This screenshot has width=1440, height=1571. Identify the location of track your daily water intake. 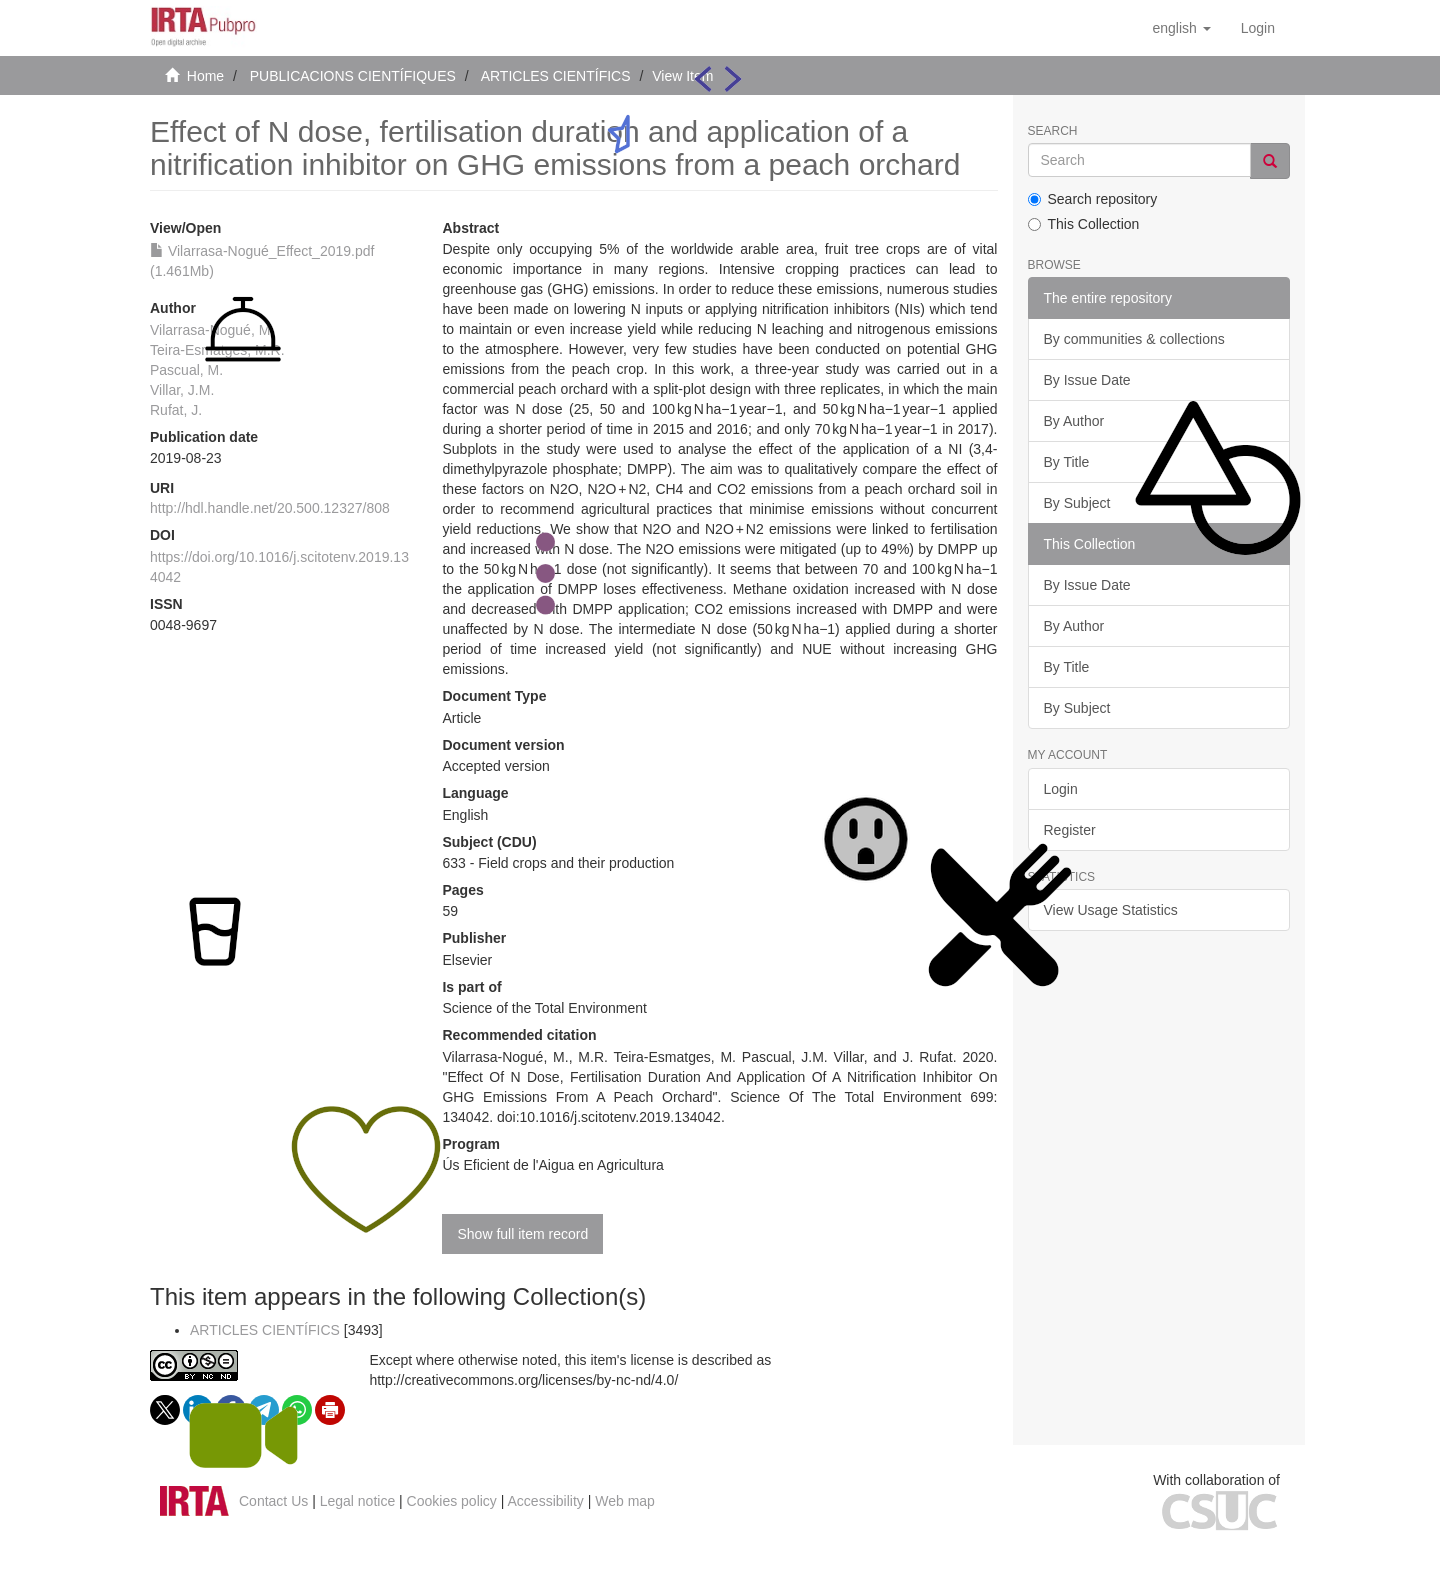
(215, 930).